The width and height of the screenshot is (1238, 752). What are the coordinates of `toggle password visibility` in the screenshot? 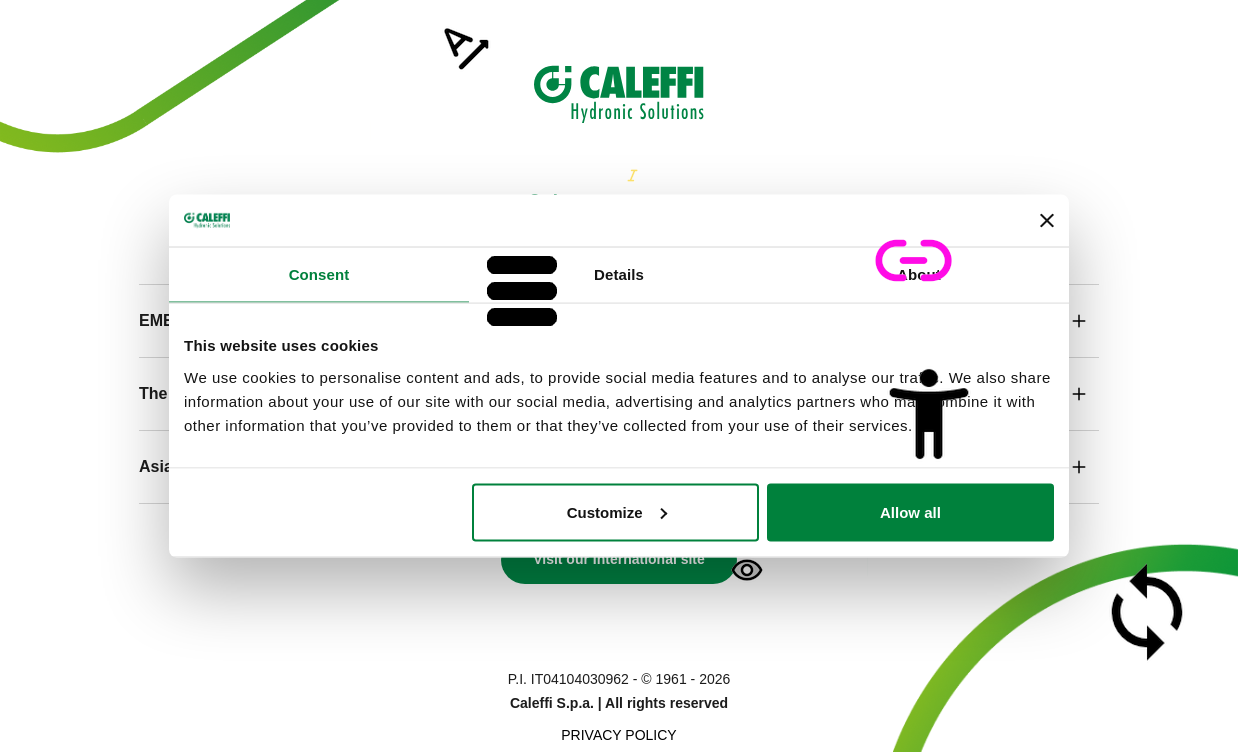 It's located at (747, 570).